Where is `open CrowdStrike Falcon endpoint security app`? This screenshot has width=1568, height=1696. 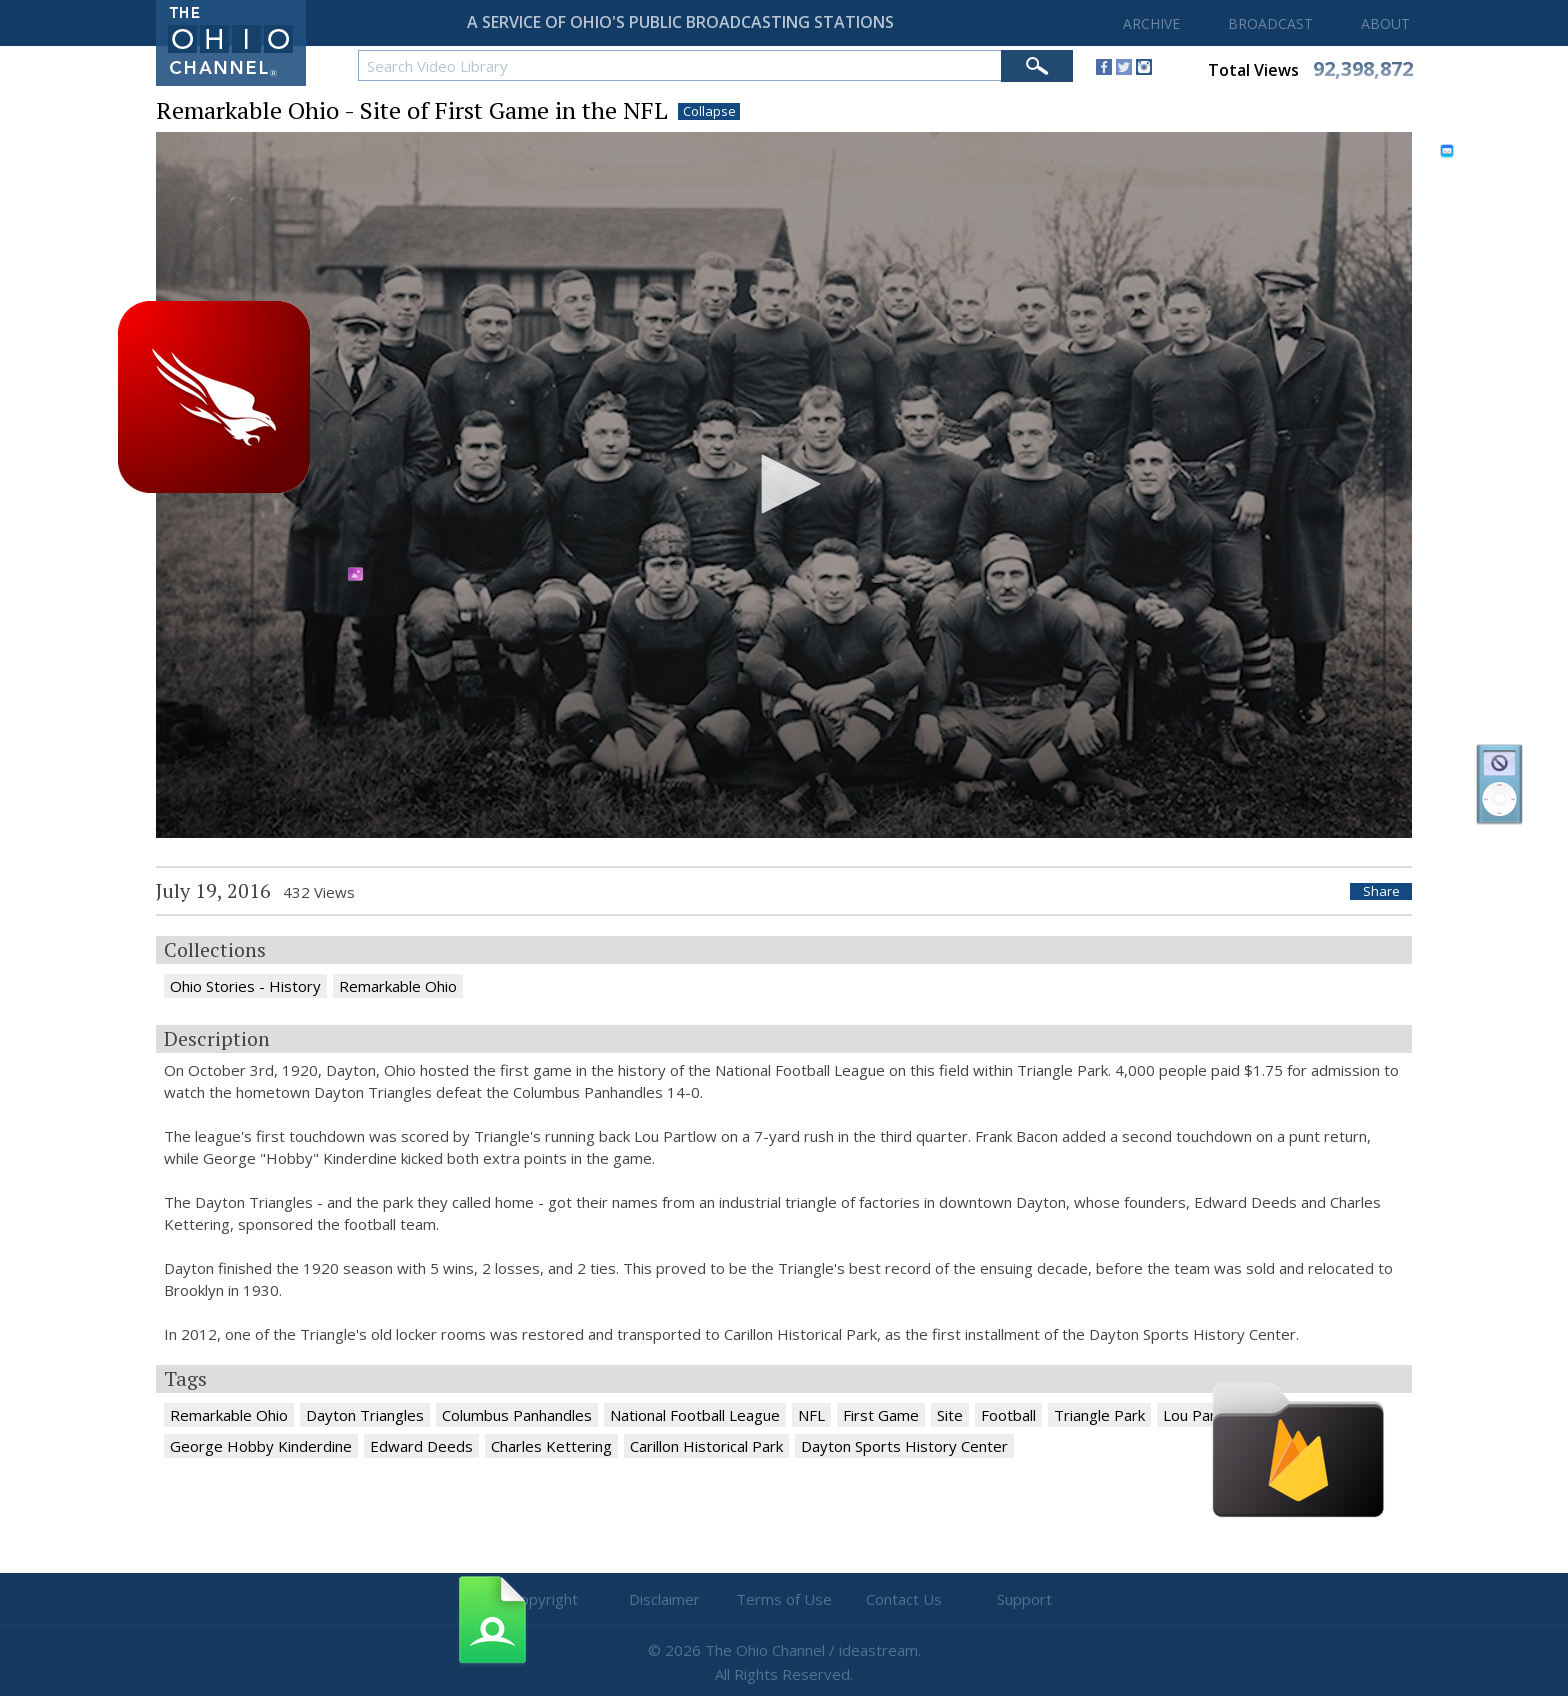
open CrowdStrike Falcon endpoint security app is located at coordinates (214, 397).